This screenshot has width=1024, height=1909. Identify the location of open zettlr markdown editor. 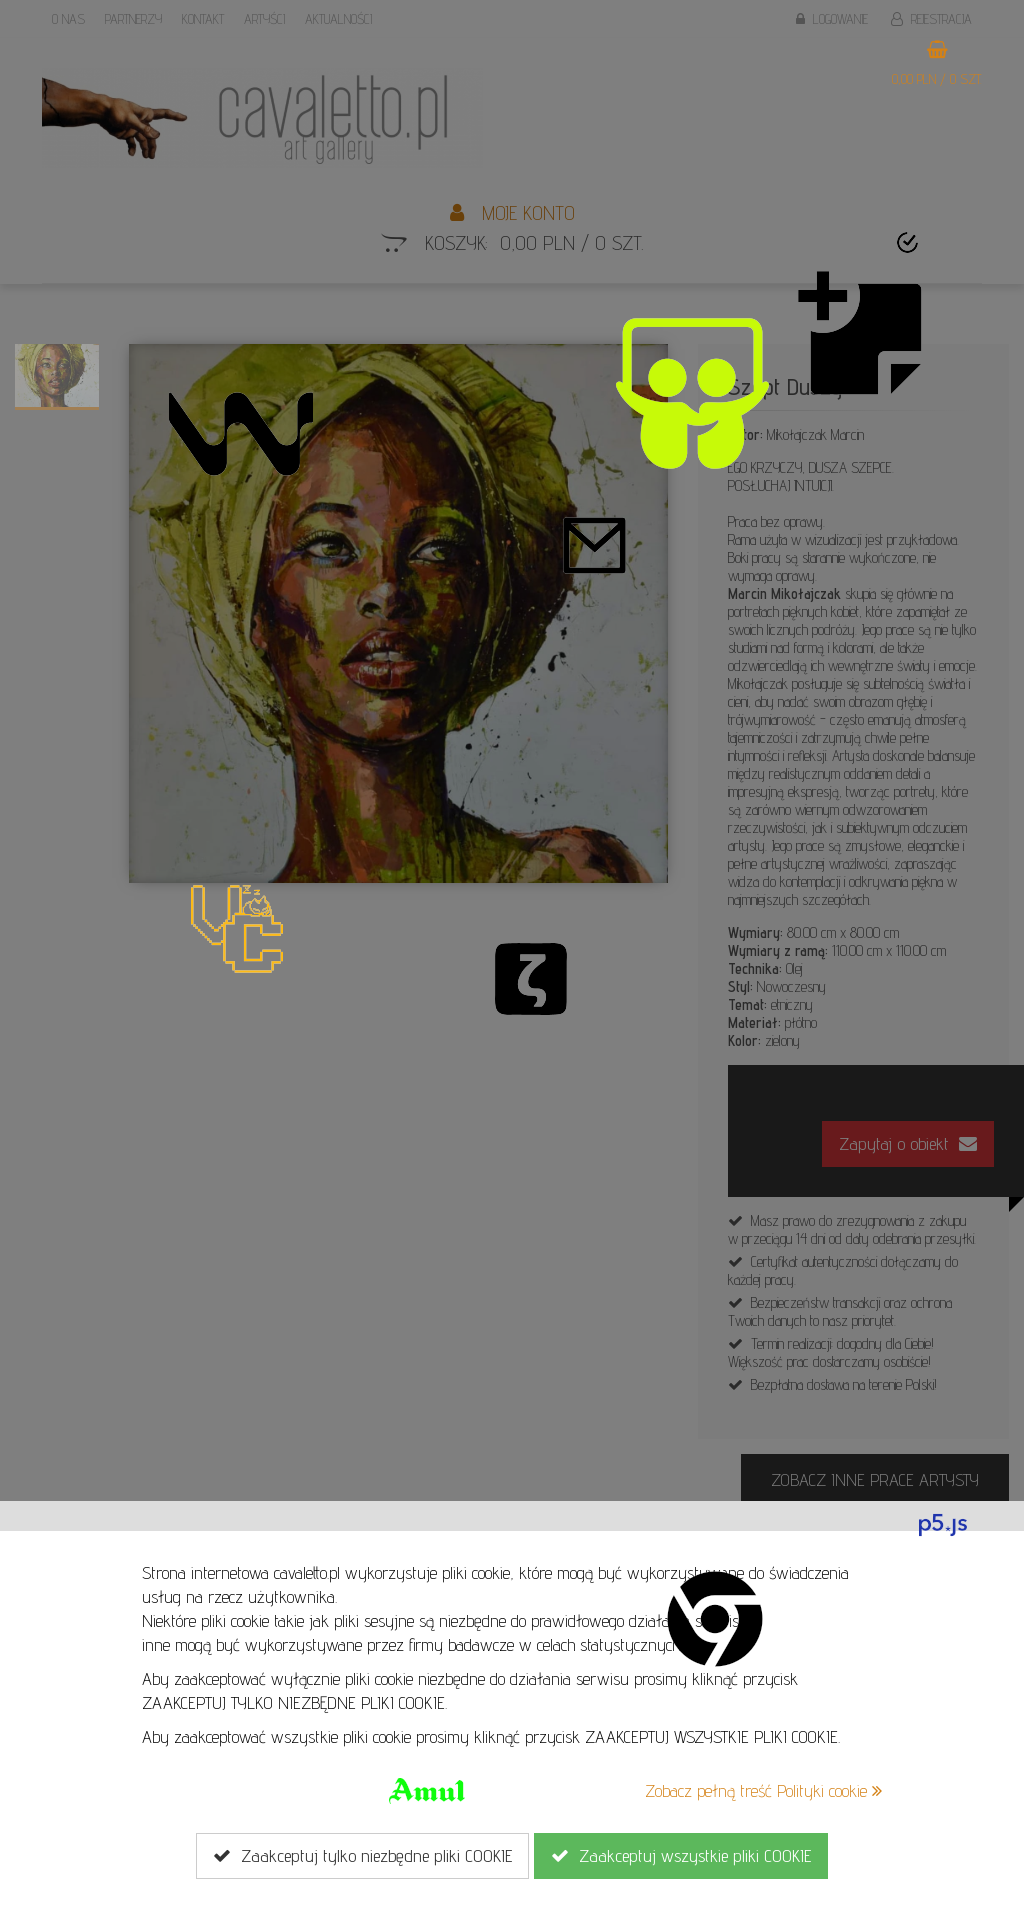
(531, 979).